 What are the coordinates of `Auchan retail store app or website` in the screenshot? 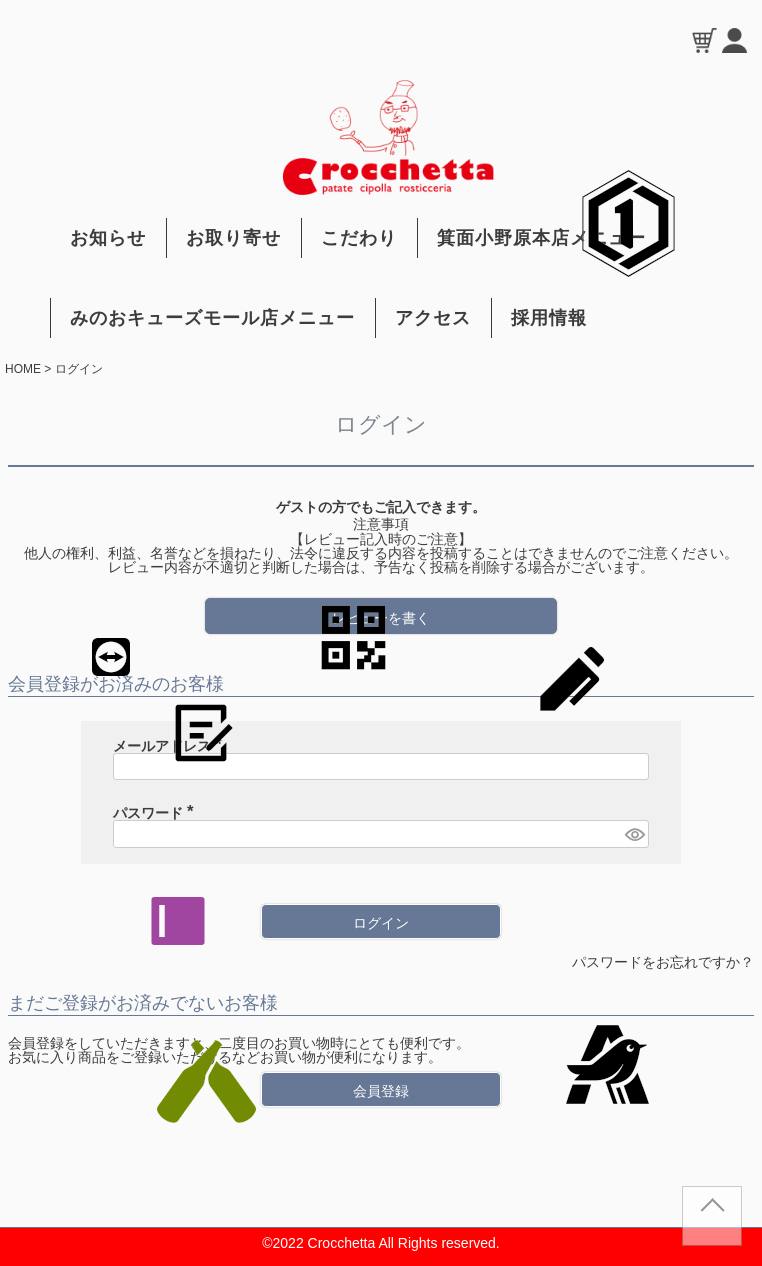 It's located at (607, 1064).